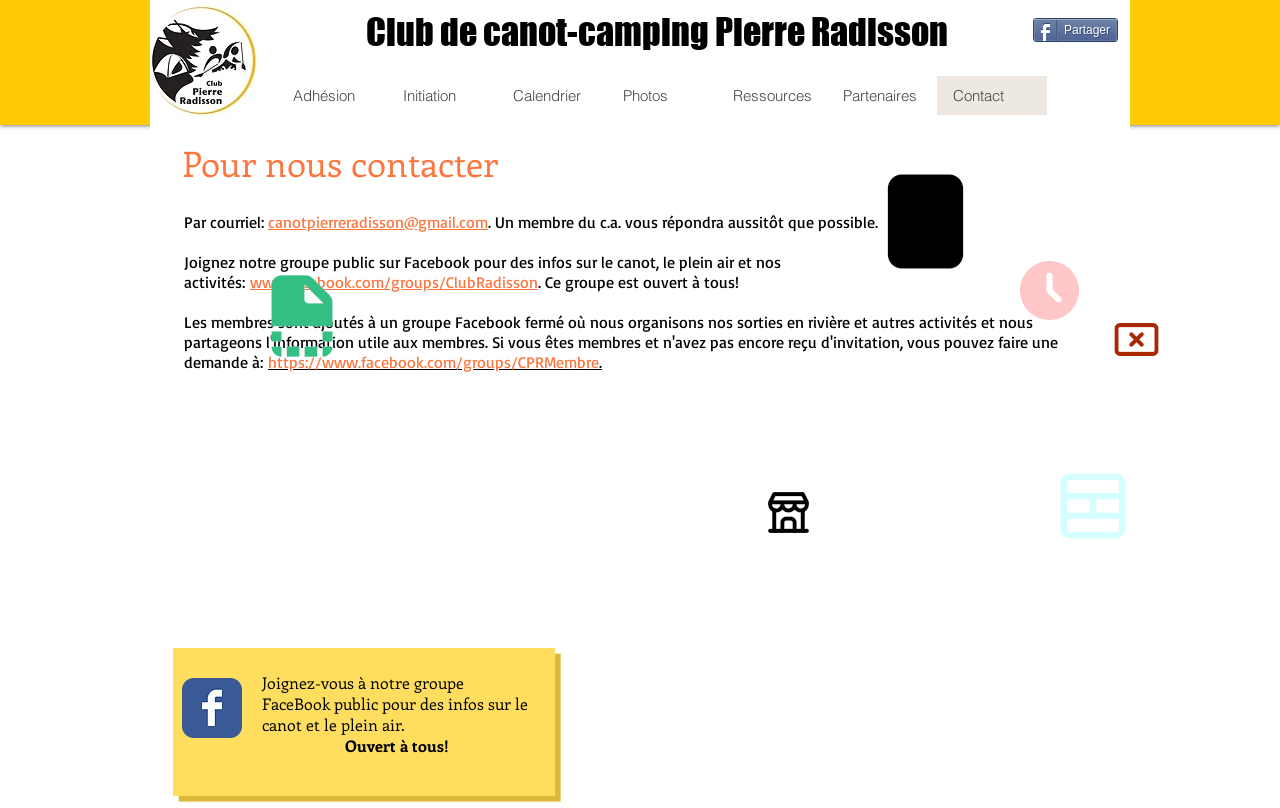  I want to click on browse or open the store, so click(788, 512).